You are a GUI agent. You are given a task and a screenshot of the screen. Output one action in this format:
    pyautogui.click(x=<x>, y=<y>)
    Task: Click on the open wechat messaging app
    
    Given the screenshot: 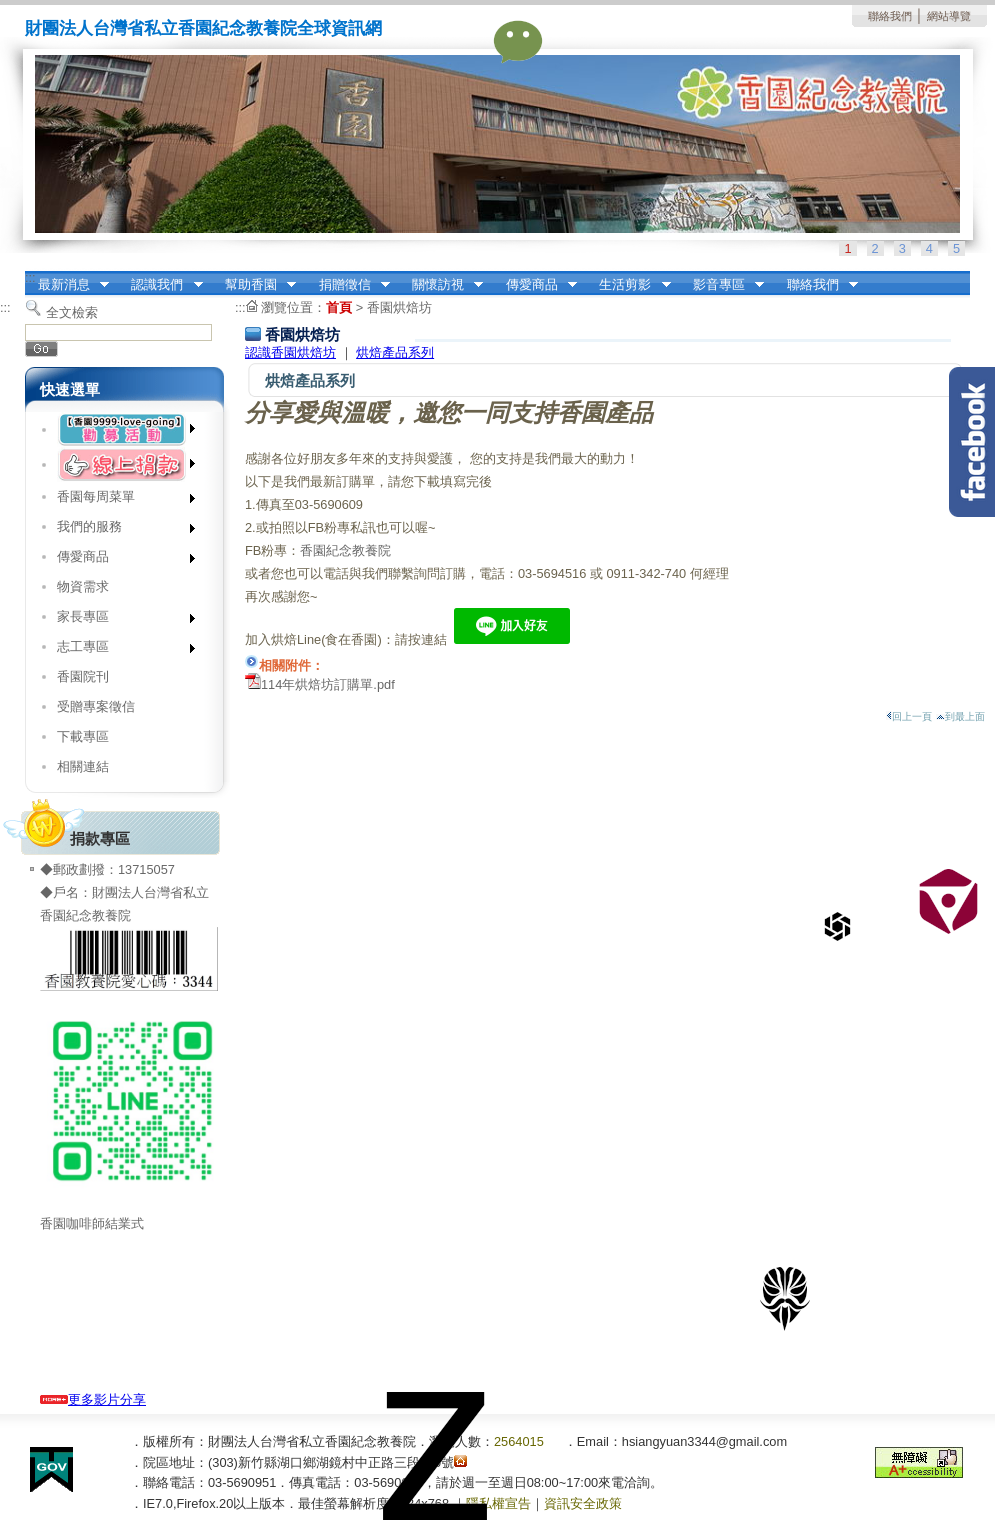 What is the action you would take?
    pyautogui.click(x=518, y=41)
    